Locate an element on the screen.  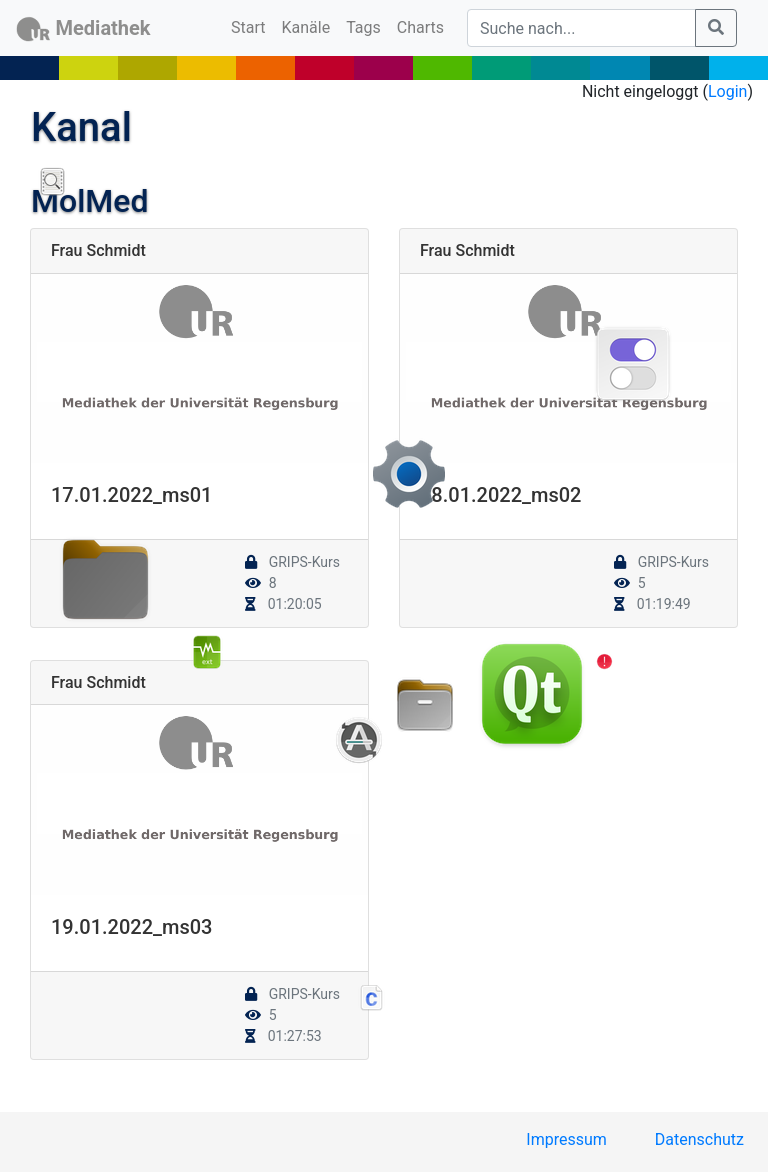
open unity tweak tool settings is located at coordinates (633, 364).